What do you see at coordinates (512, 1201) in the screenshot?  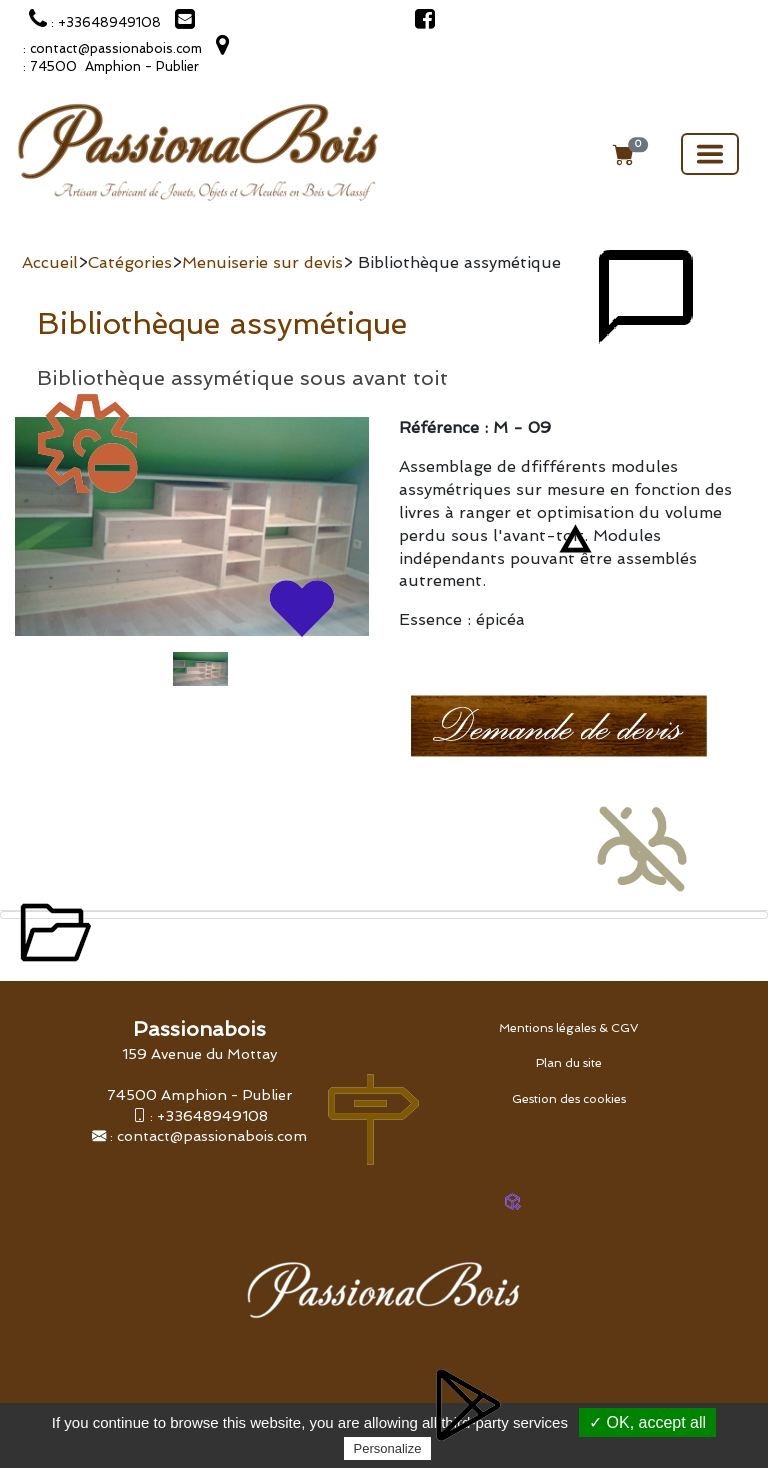 I see `generate 3D model with AI` at bounding box center [512, 1201].